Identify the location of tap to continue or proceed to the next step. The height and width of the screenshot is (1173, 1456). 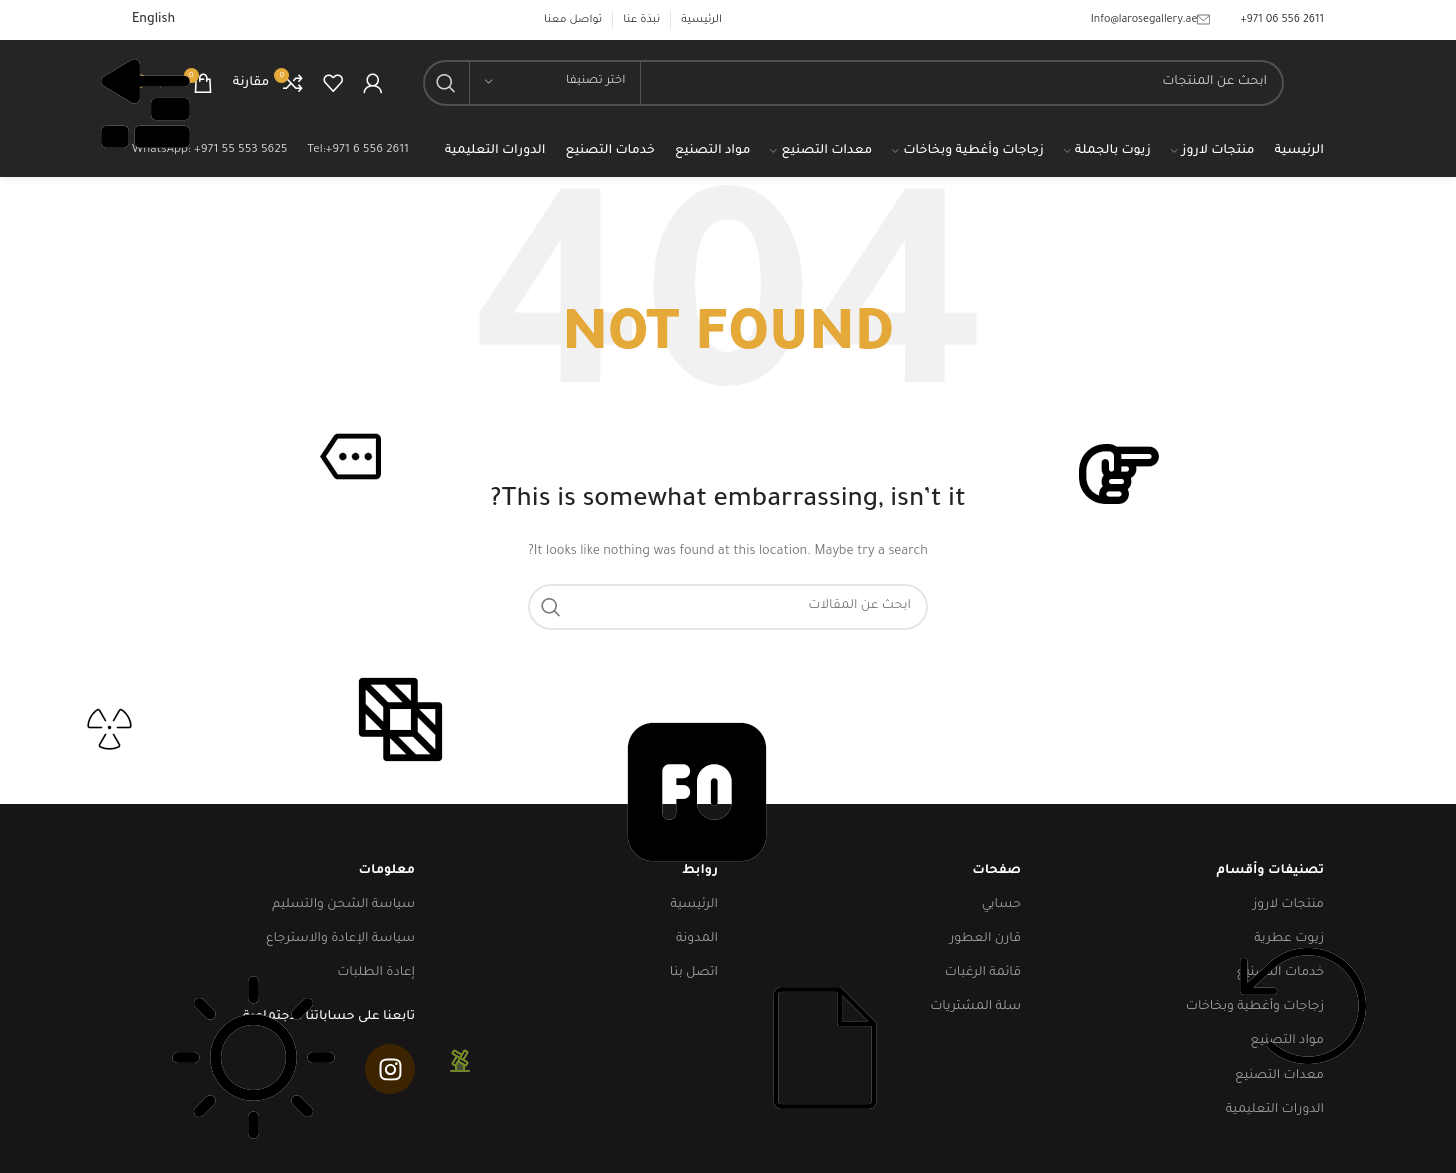
(1119, 474).